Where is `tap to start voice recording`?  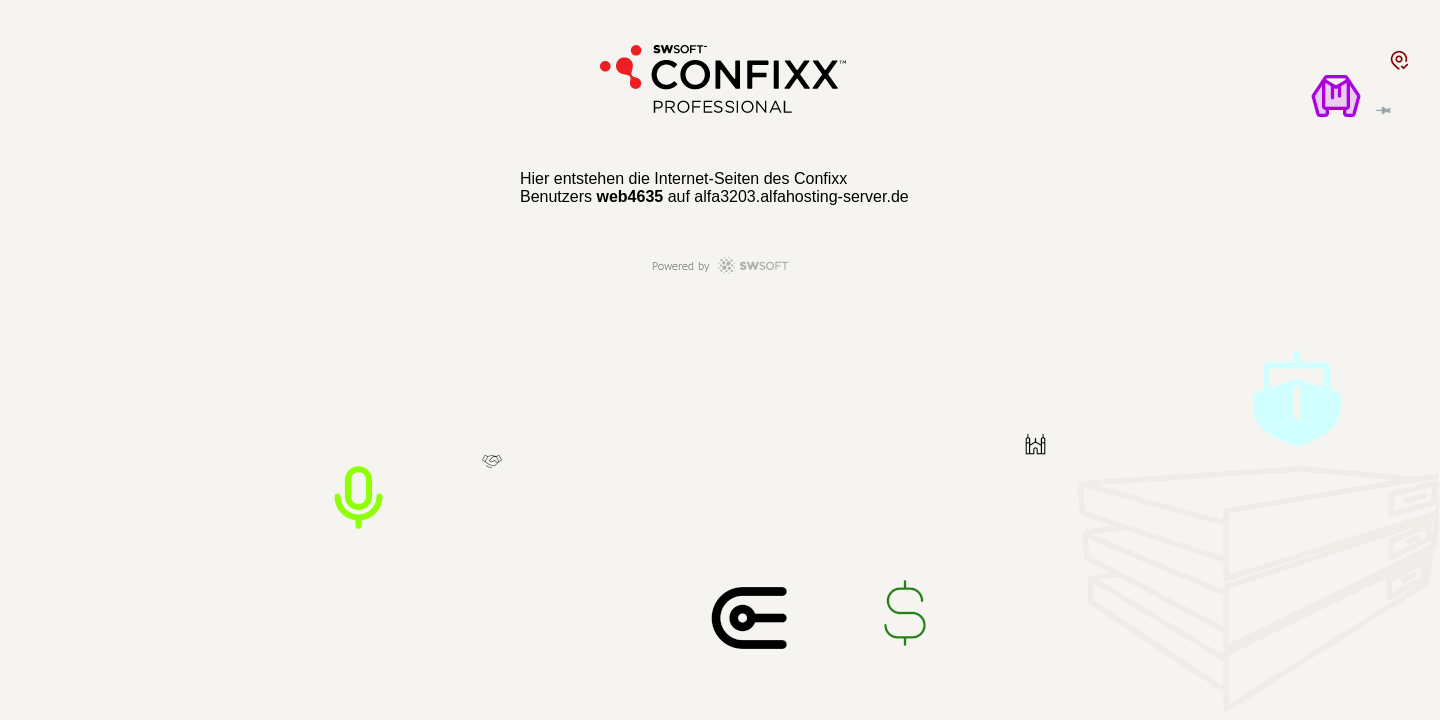 tap to start voice recording is located at coordinates (358, 496).